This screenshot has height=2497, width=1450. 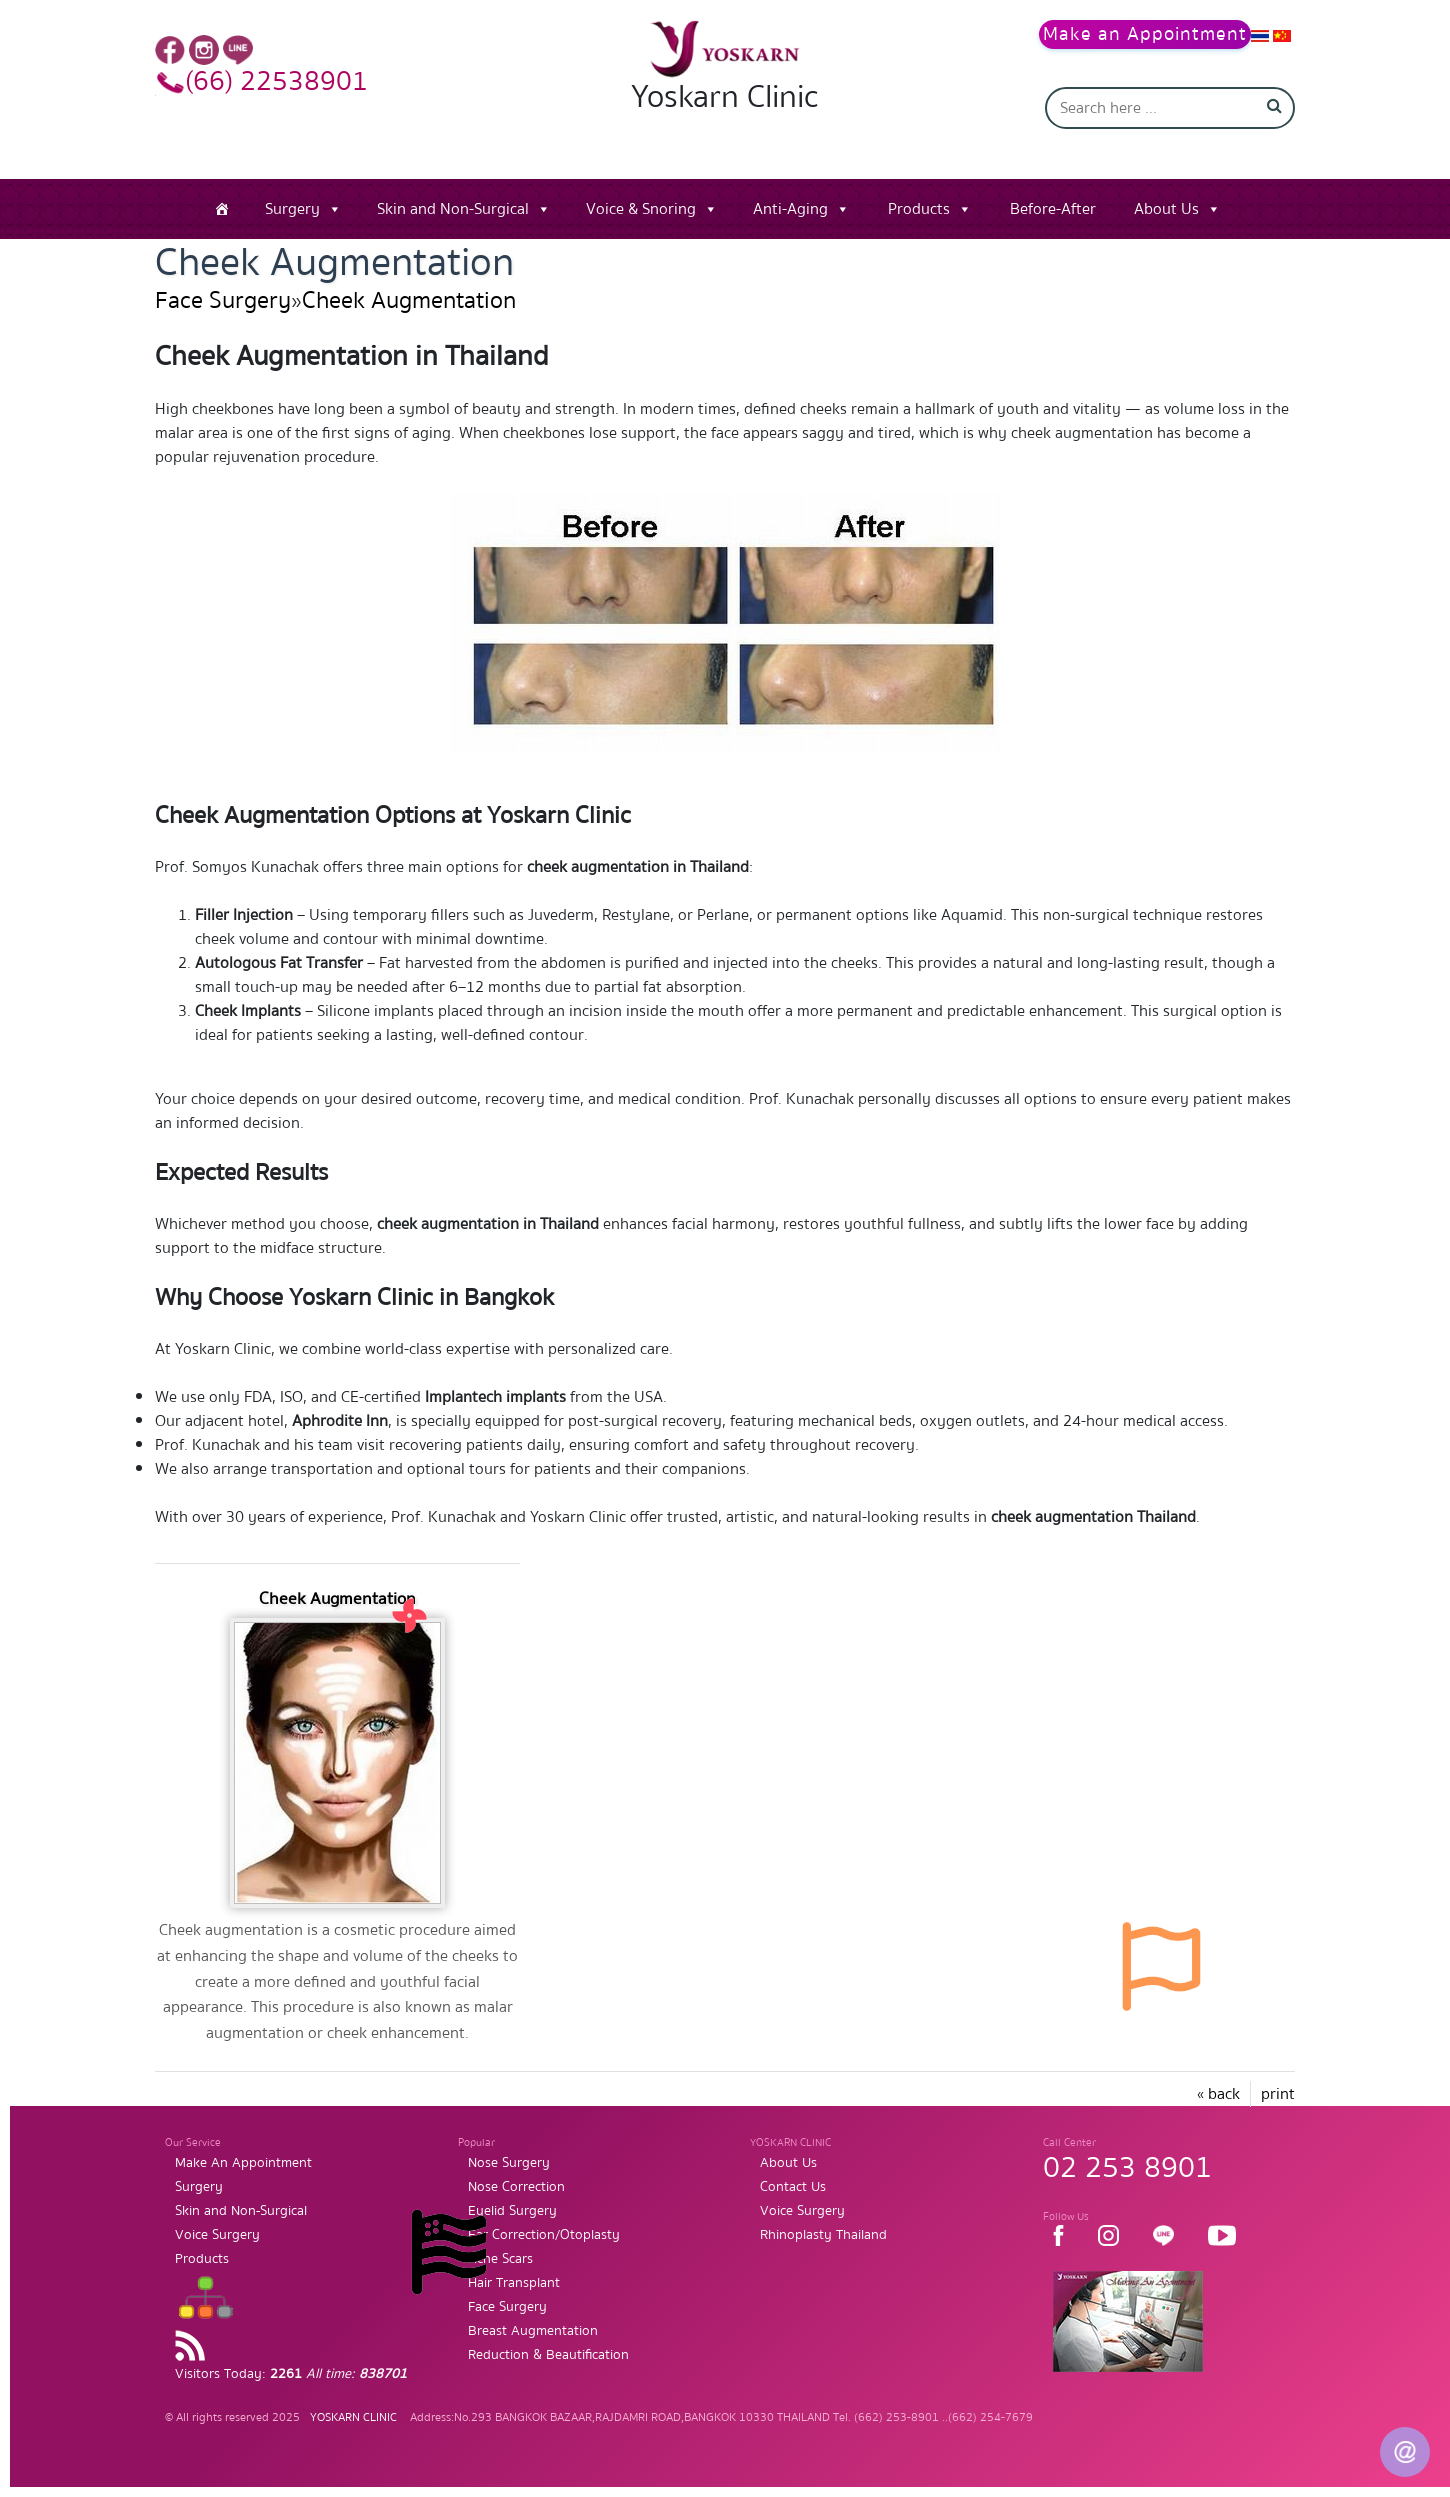 I want to click on flag or bookmark this item, so click(x=1161, y=1966).